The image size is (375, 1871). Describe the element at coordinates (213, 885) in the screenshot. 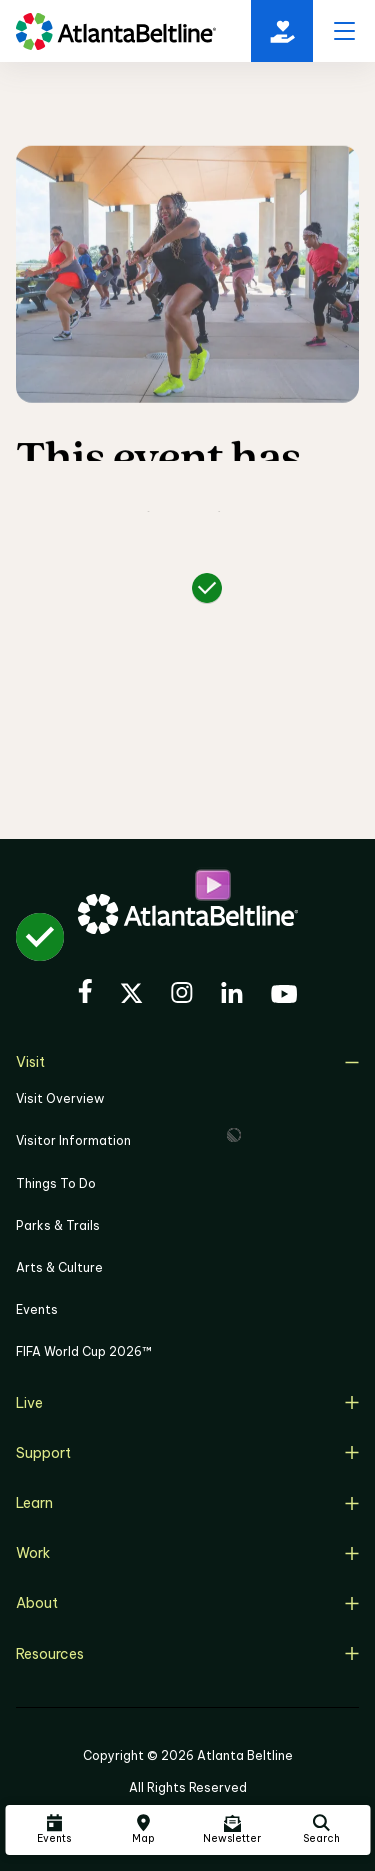

I see `open the video player app` at that location.